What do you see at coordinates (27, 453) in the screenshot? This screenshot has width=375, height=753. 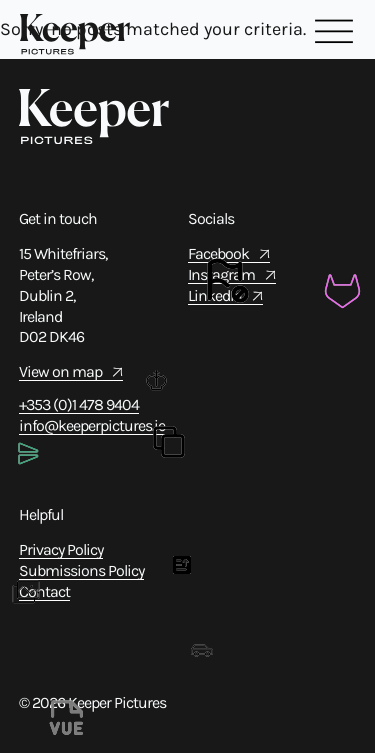 I see `flip image vertically` at bounding box center [27, 453].